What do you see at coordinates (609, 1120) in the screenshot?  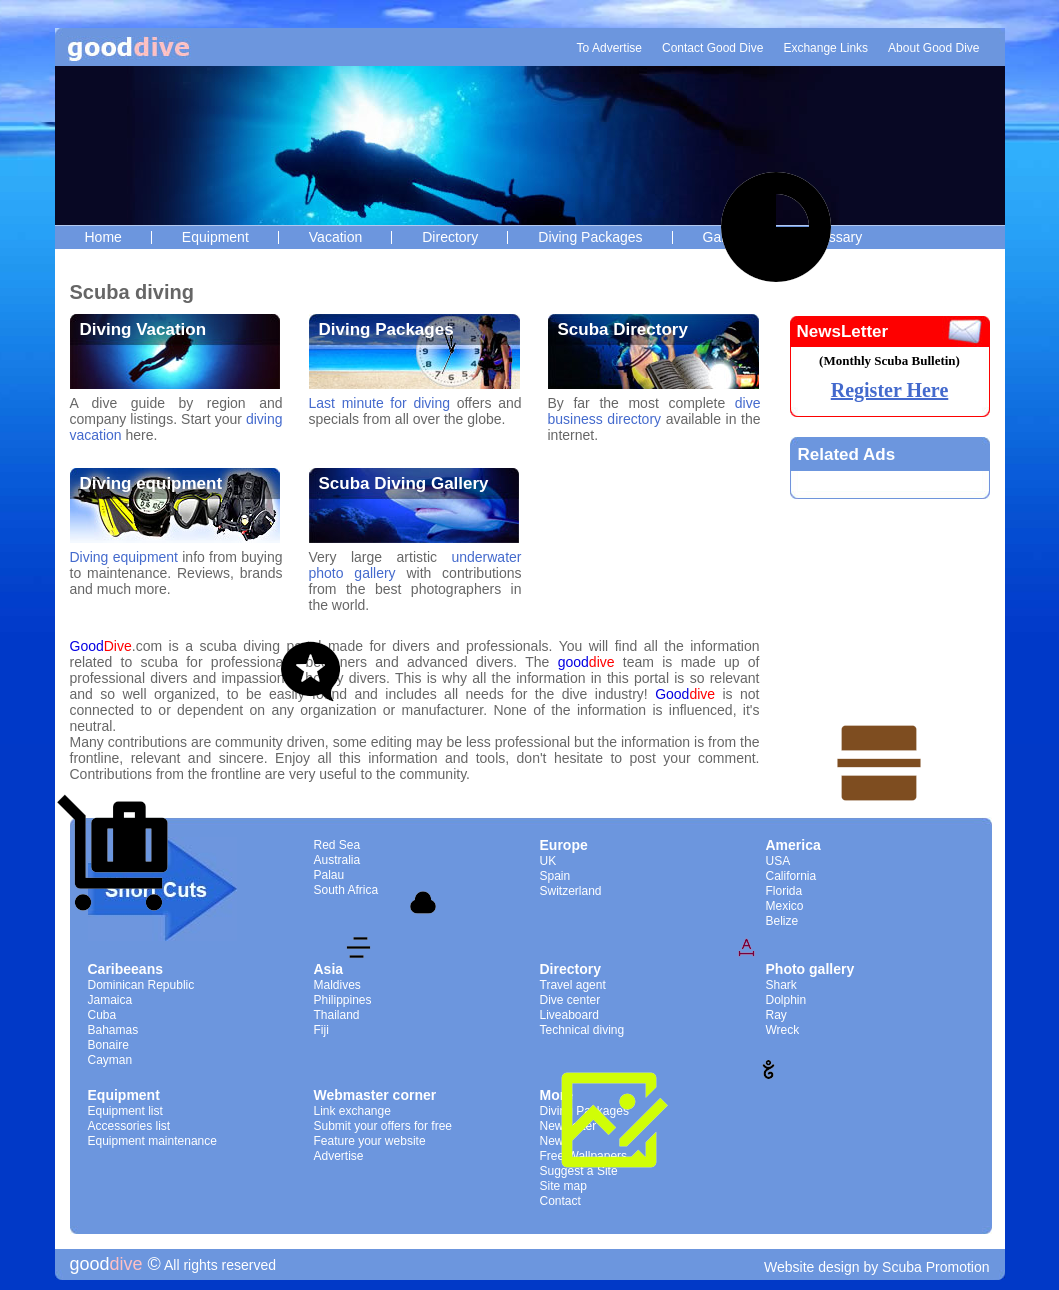 I see `edit or modify an image` at bounding box center [609, 1120].